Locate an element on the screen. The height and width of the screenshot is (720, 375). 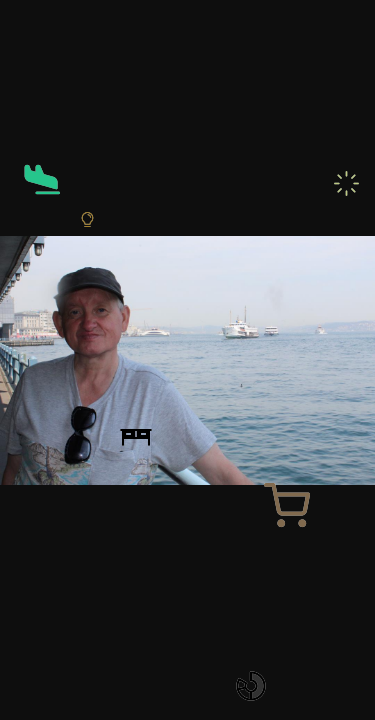
view your shopping cart is located at coordinates (287, 506).